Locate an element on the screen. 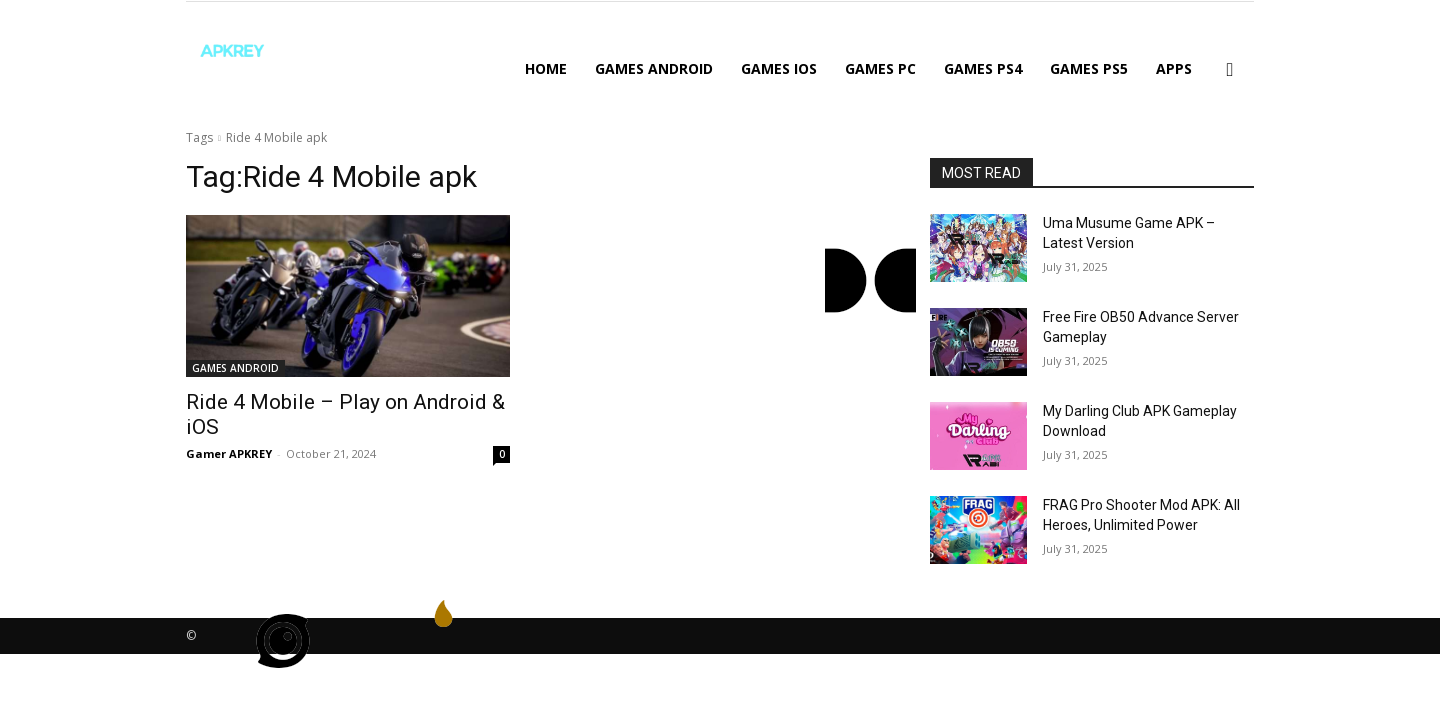  indicates dolby audio or surround sound support is located at coordinates (870, 280).